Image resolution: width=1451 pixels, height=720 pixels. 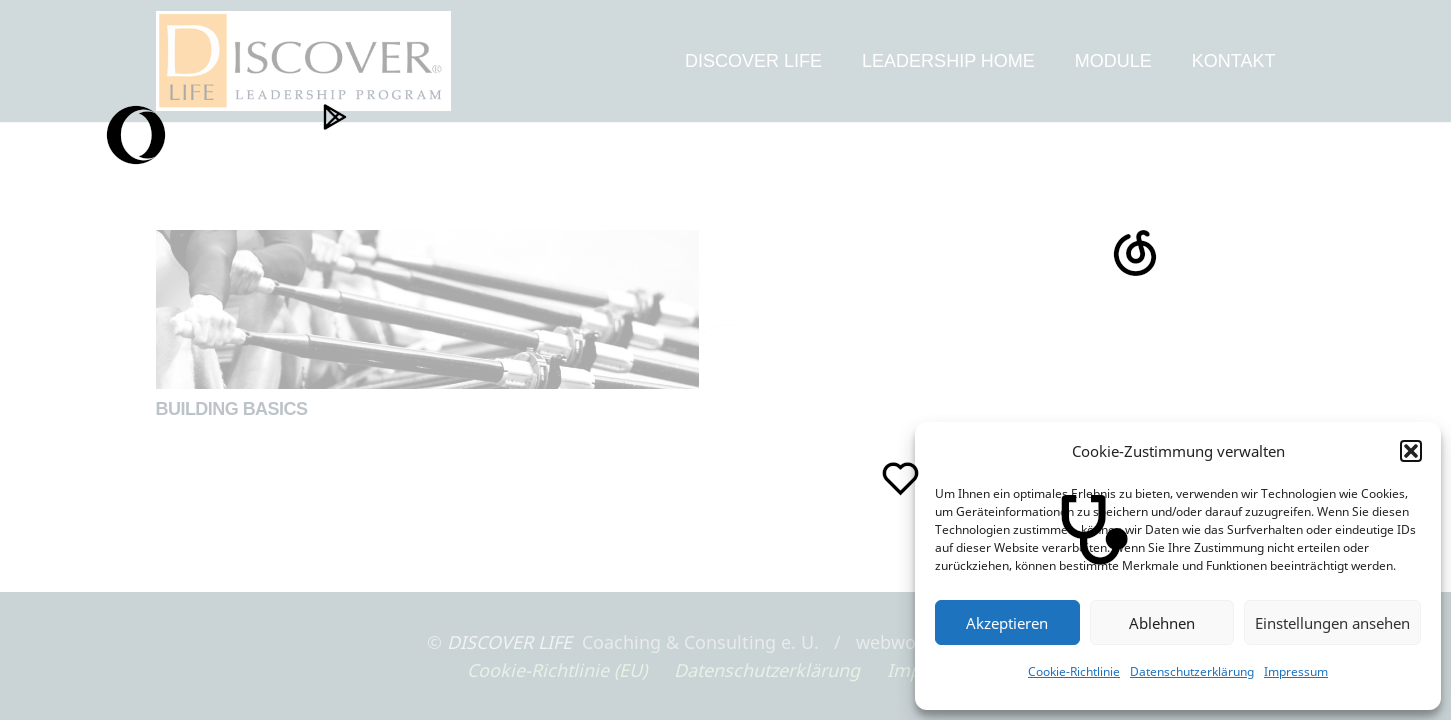 I want to click on open google play store, so click(x=335, y=117).